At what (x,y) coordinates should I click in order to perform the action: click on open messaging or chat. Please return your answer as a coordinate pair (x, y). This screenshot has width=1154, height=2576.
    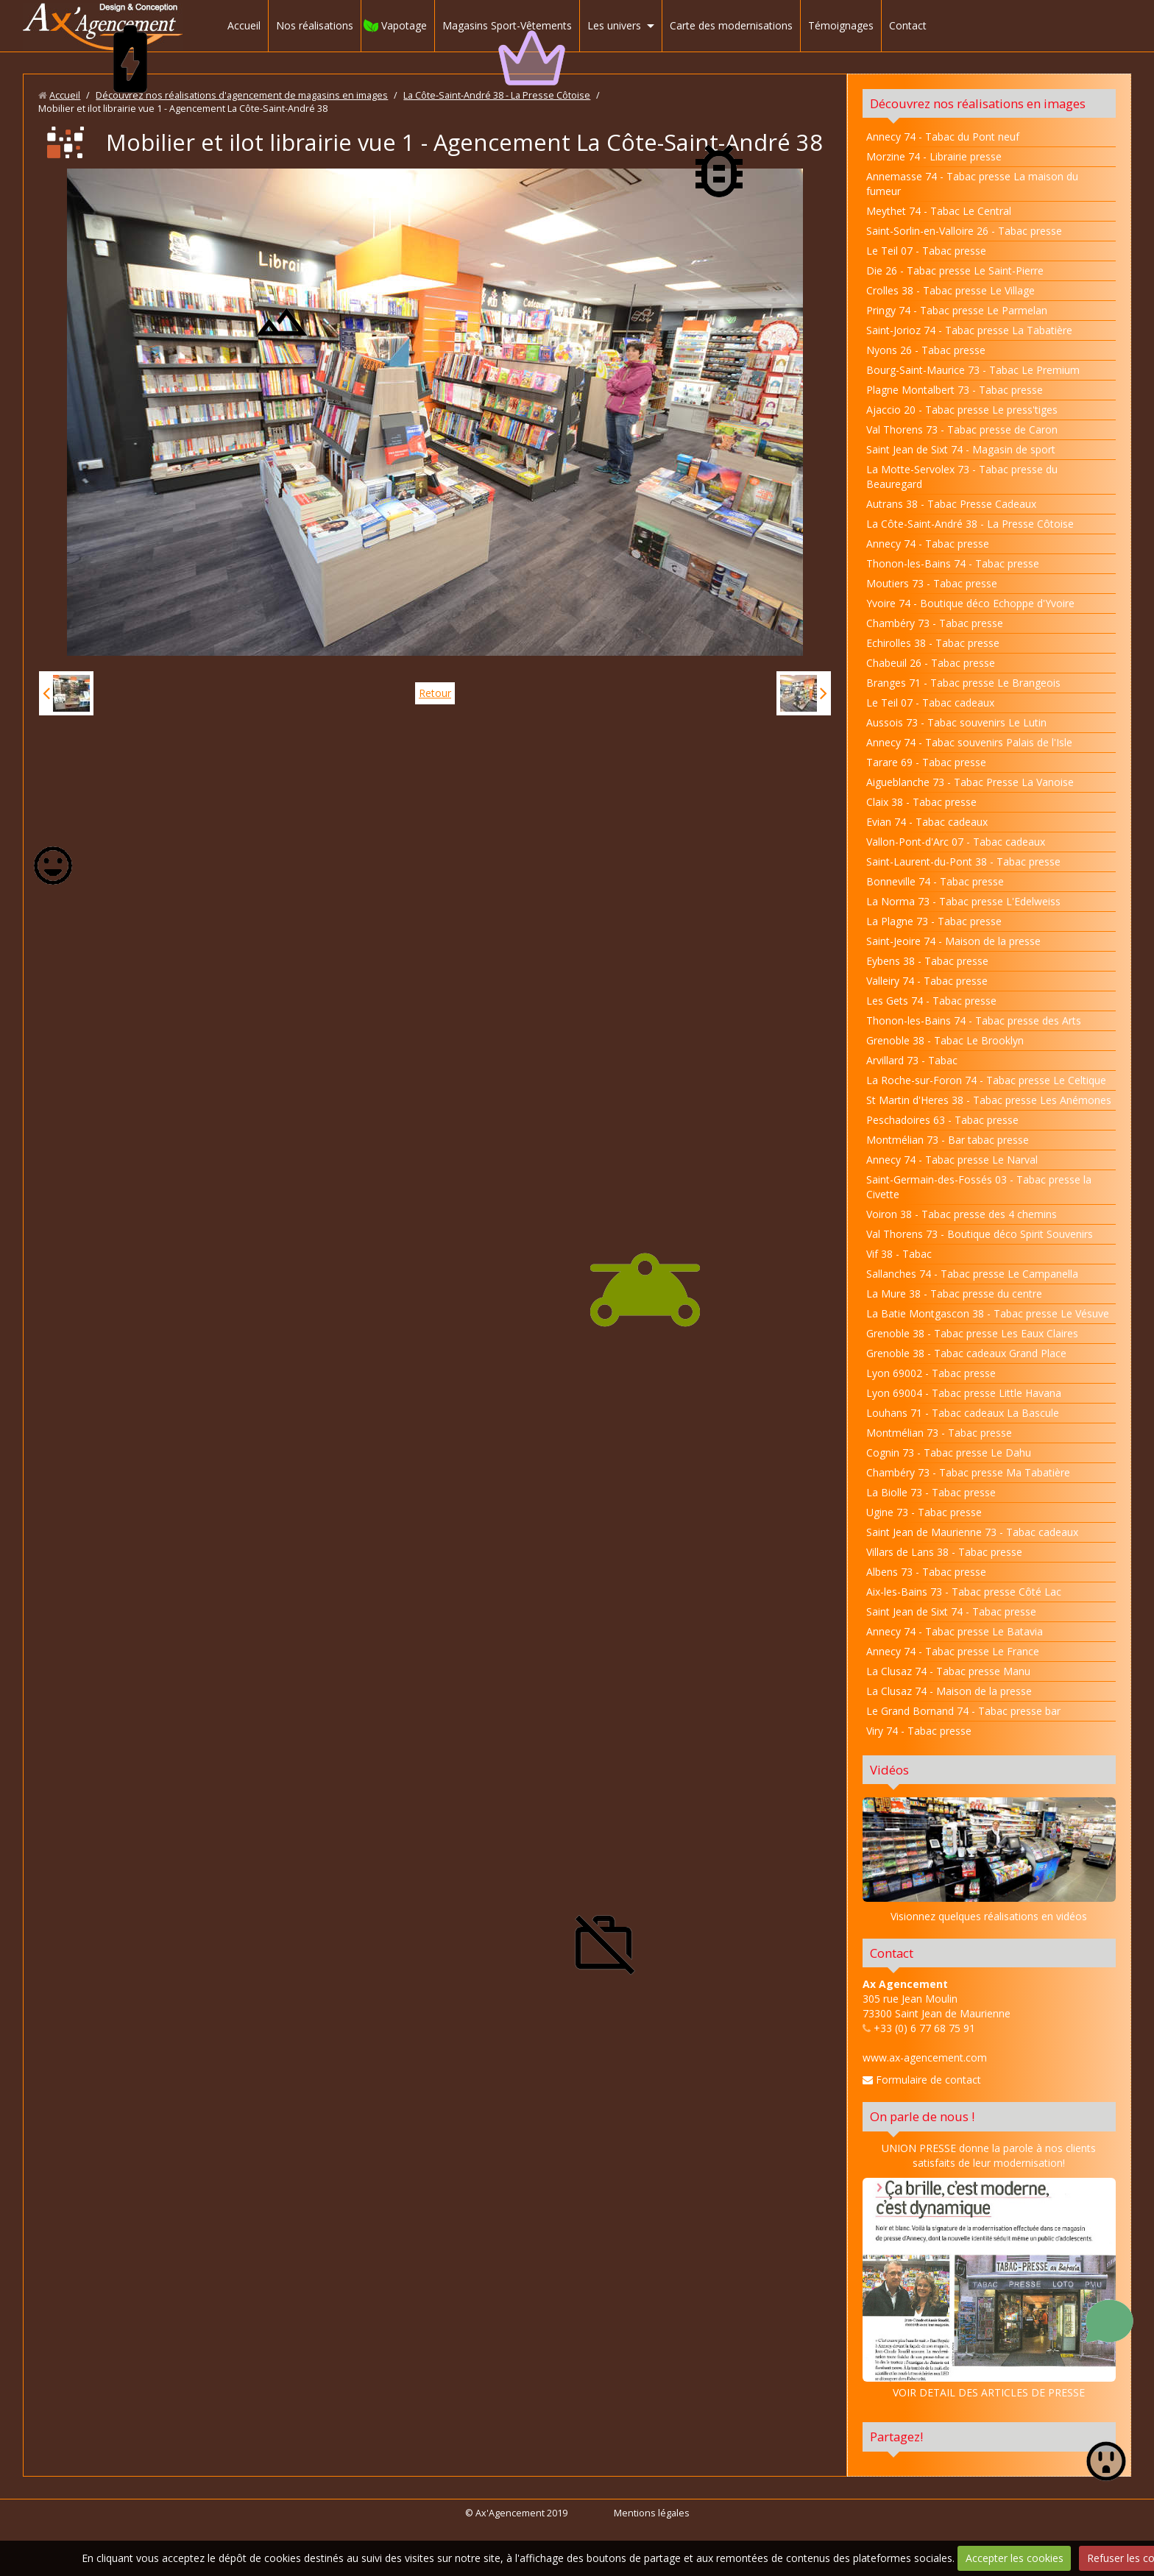
    Looking at the image, I should click on (1109, 2321).